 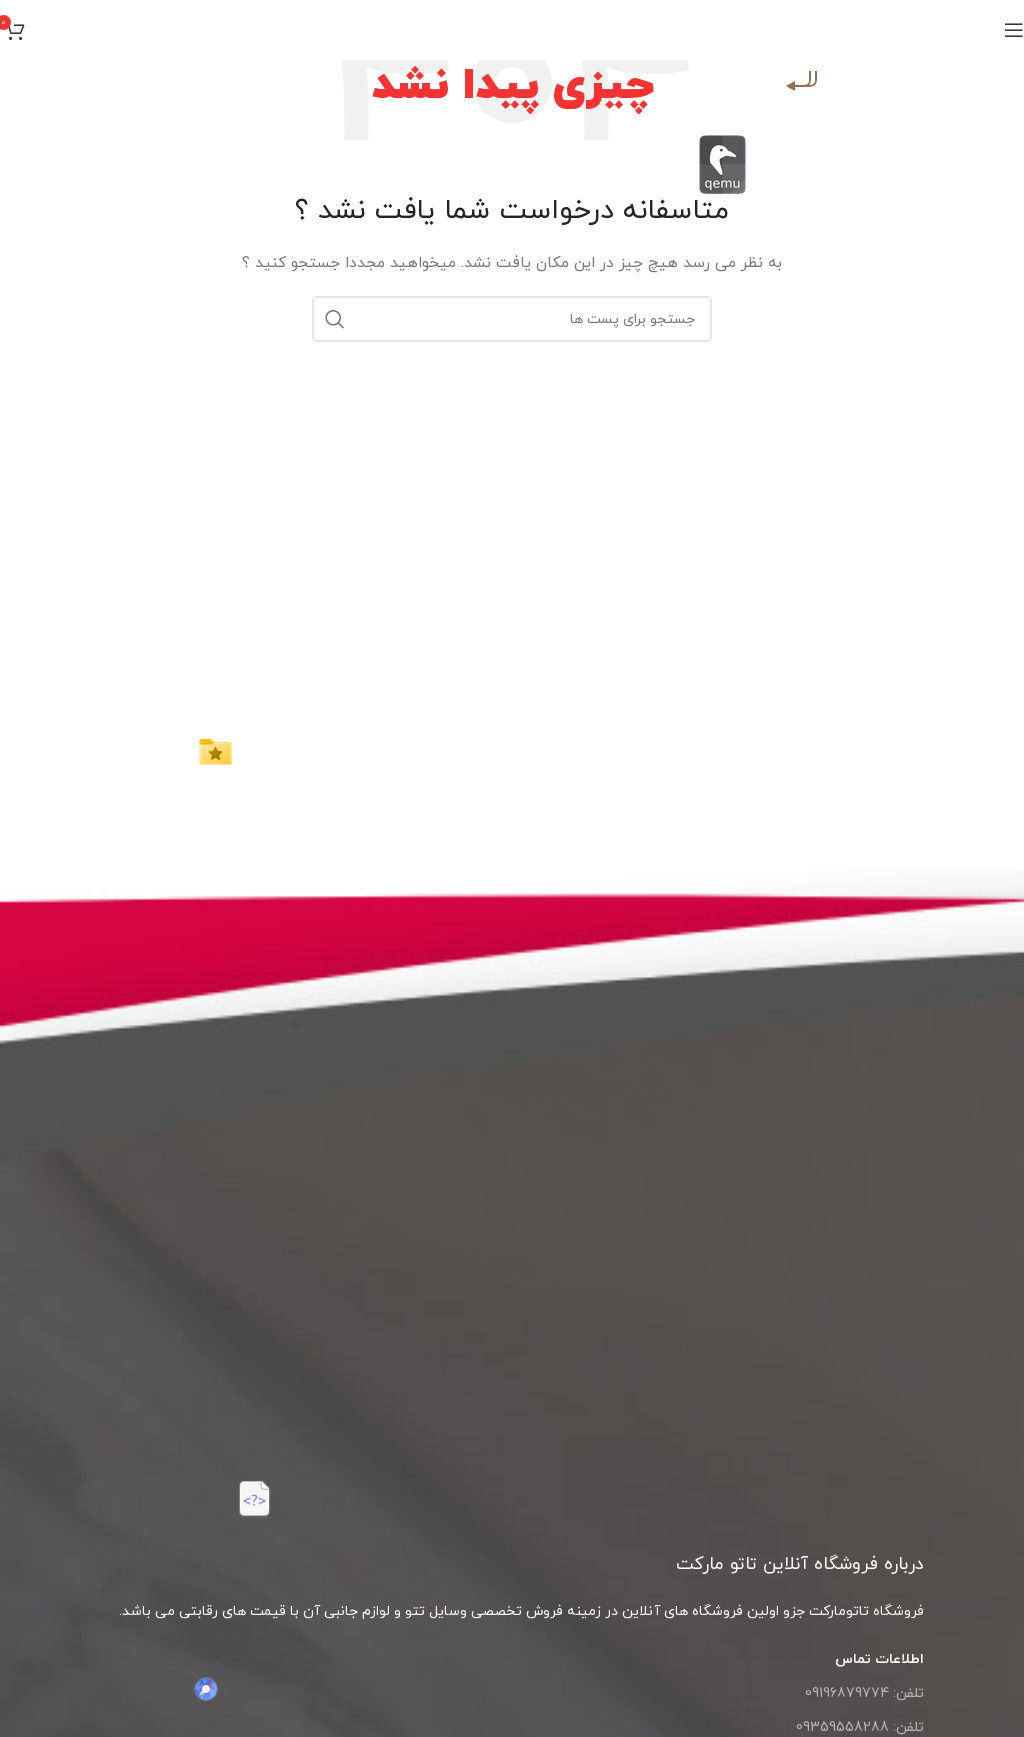 I want to click on open web browser, so click(x=206, y=1689).